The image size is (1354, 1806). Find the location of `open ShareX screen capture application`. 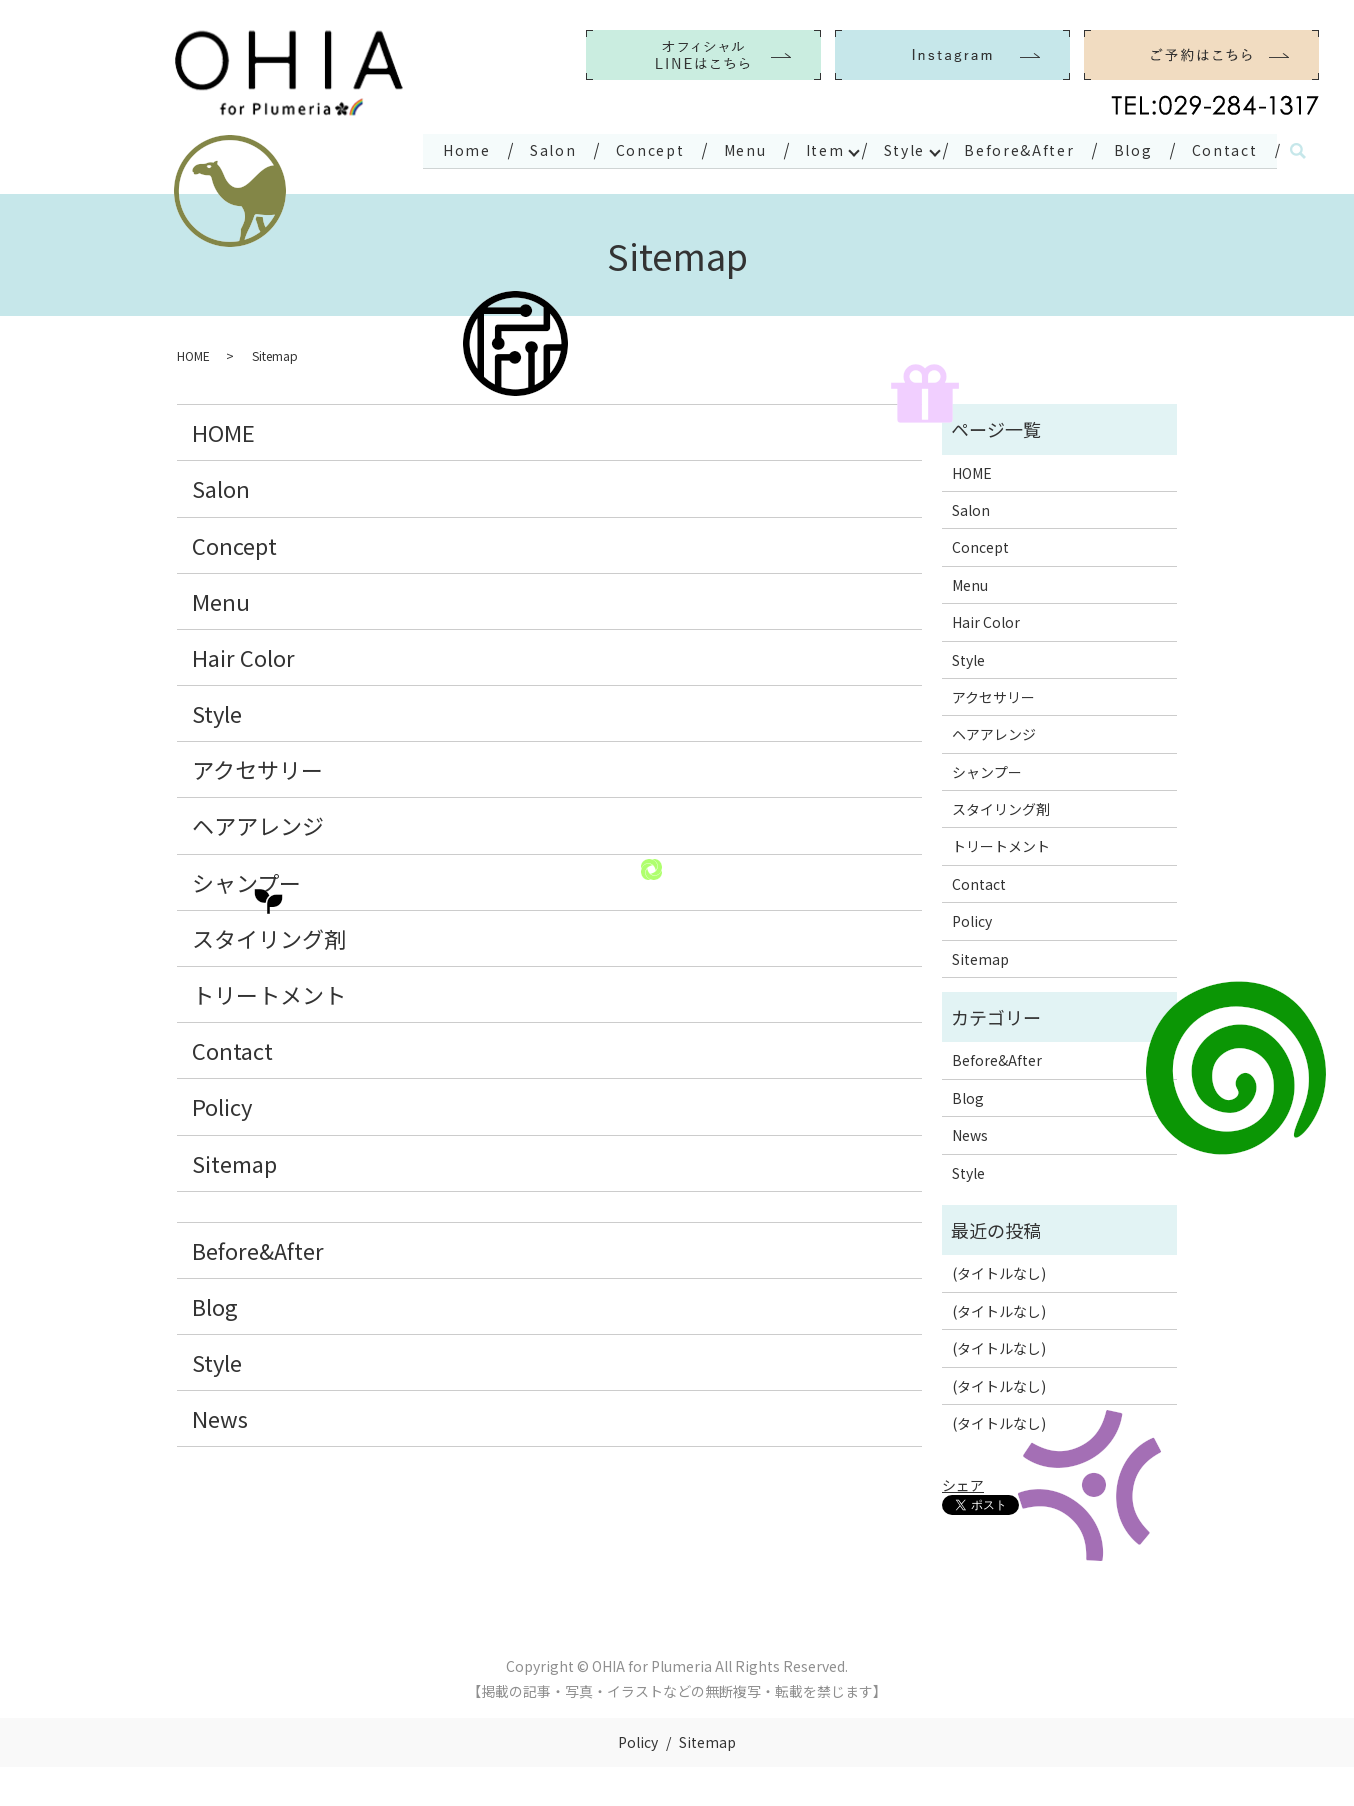

open ShareX screen capture application is located at coordinates (651, 869).